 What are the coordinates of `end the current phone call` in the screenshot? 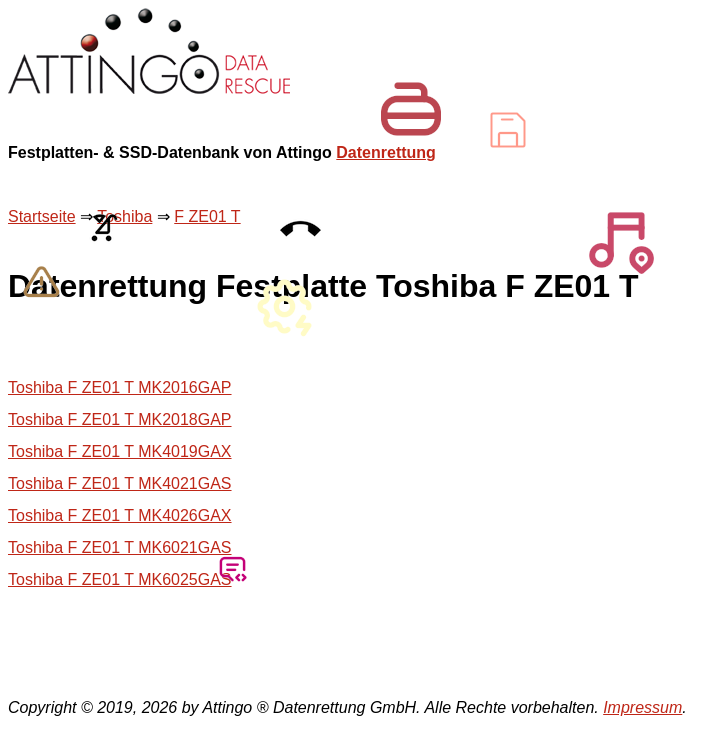 It's located at (300, 229).